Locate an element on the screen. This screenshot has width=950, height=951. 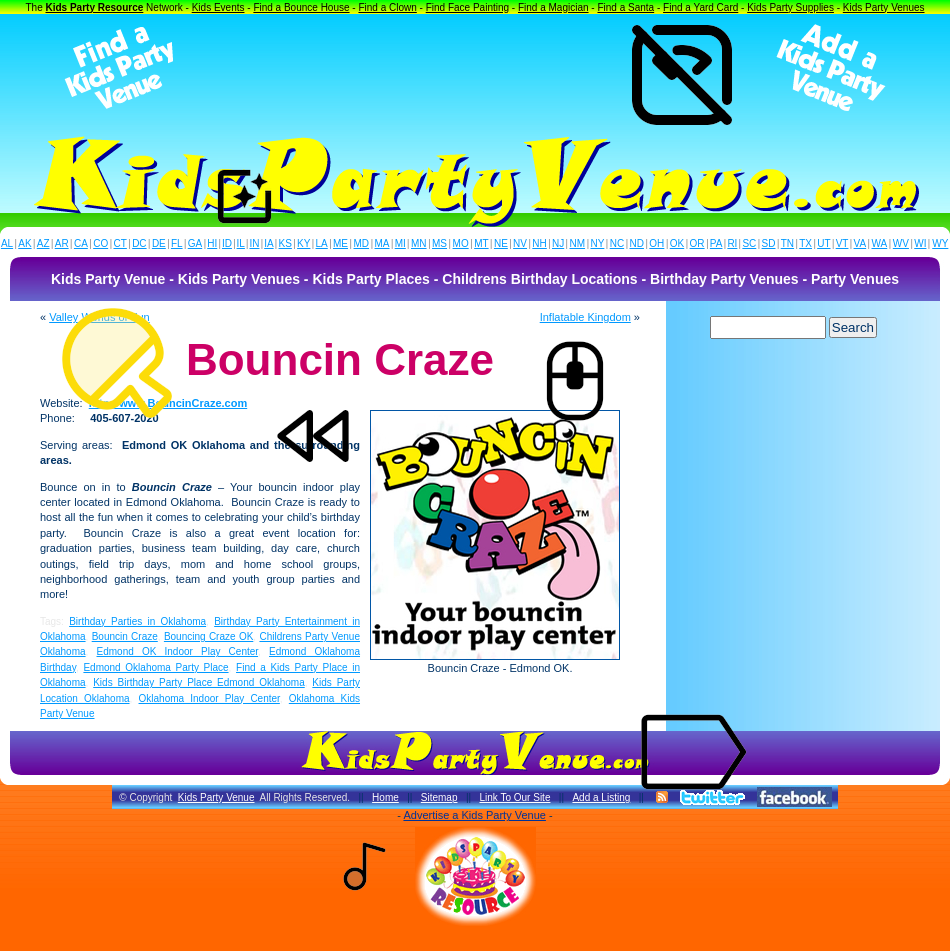
access ping pong or table tennis game is located at coordinates (115, 361).